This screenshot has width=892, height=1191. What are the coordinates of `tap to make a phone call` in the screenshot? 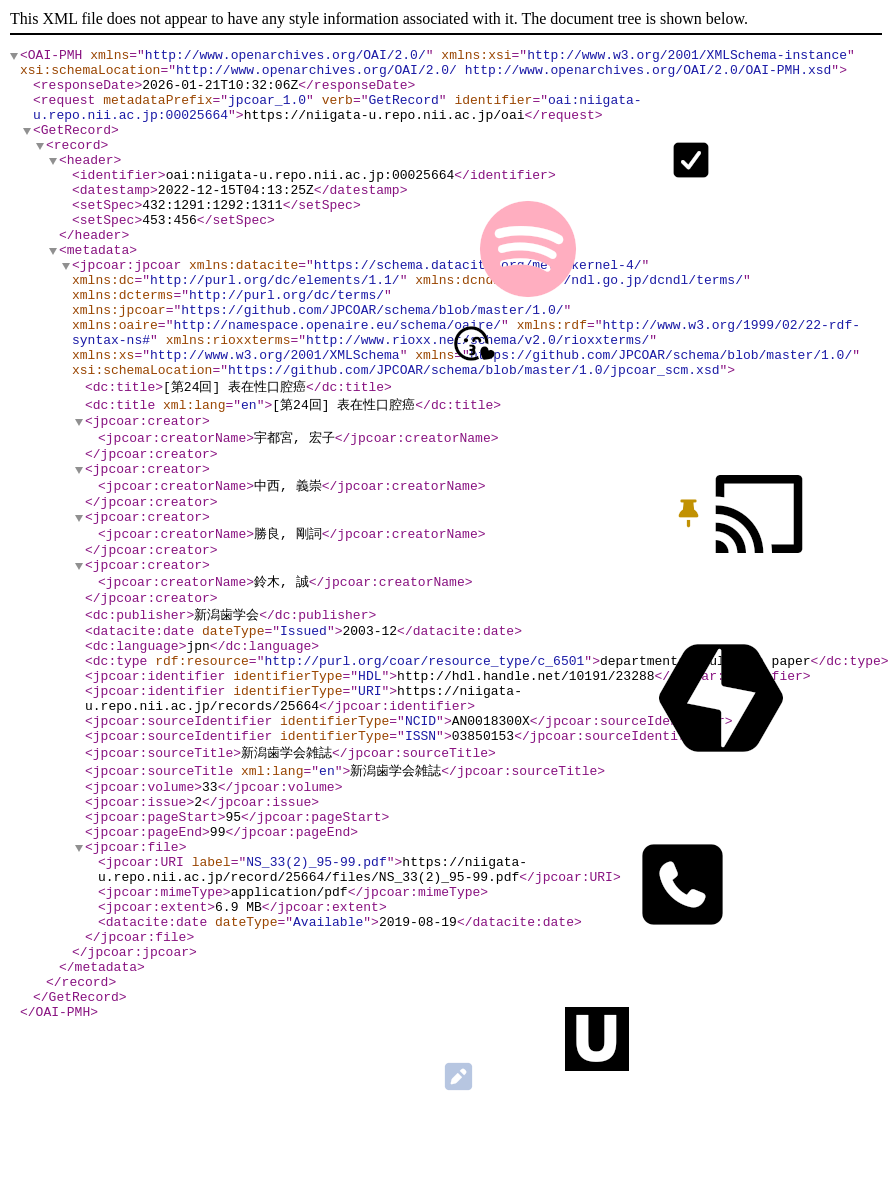 It's located at (682, 884).